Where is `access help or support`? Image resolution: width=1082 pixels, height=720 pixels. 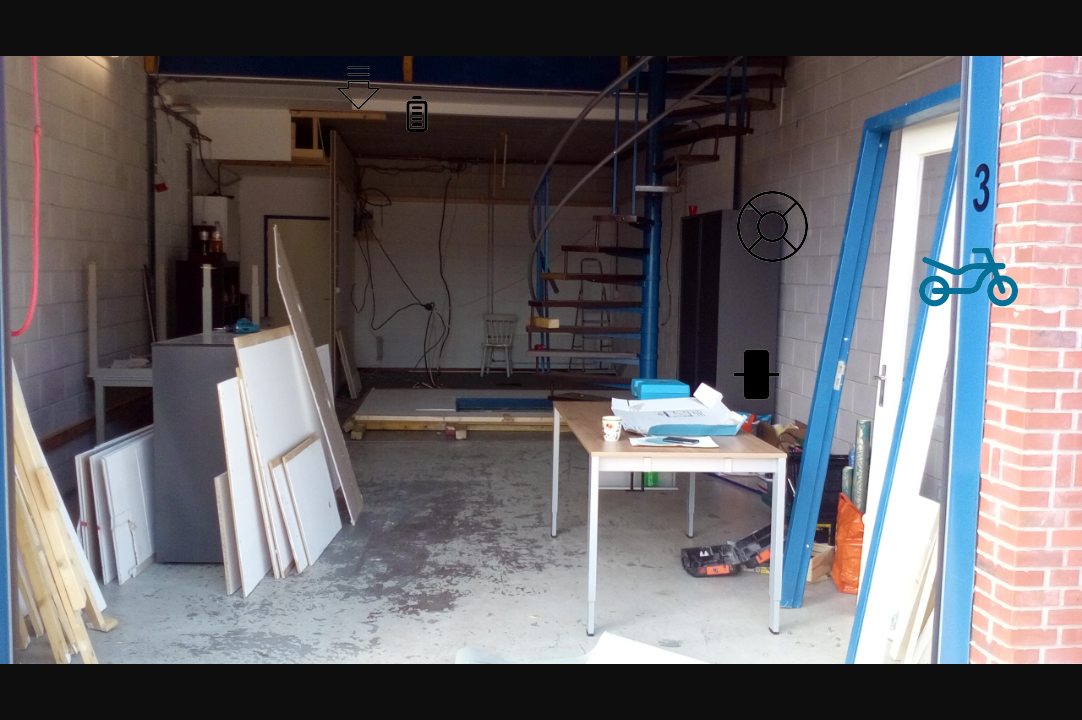
access help or support is located at coordinates (772, 226).